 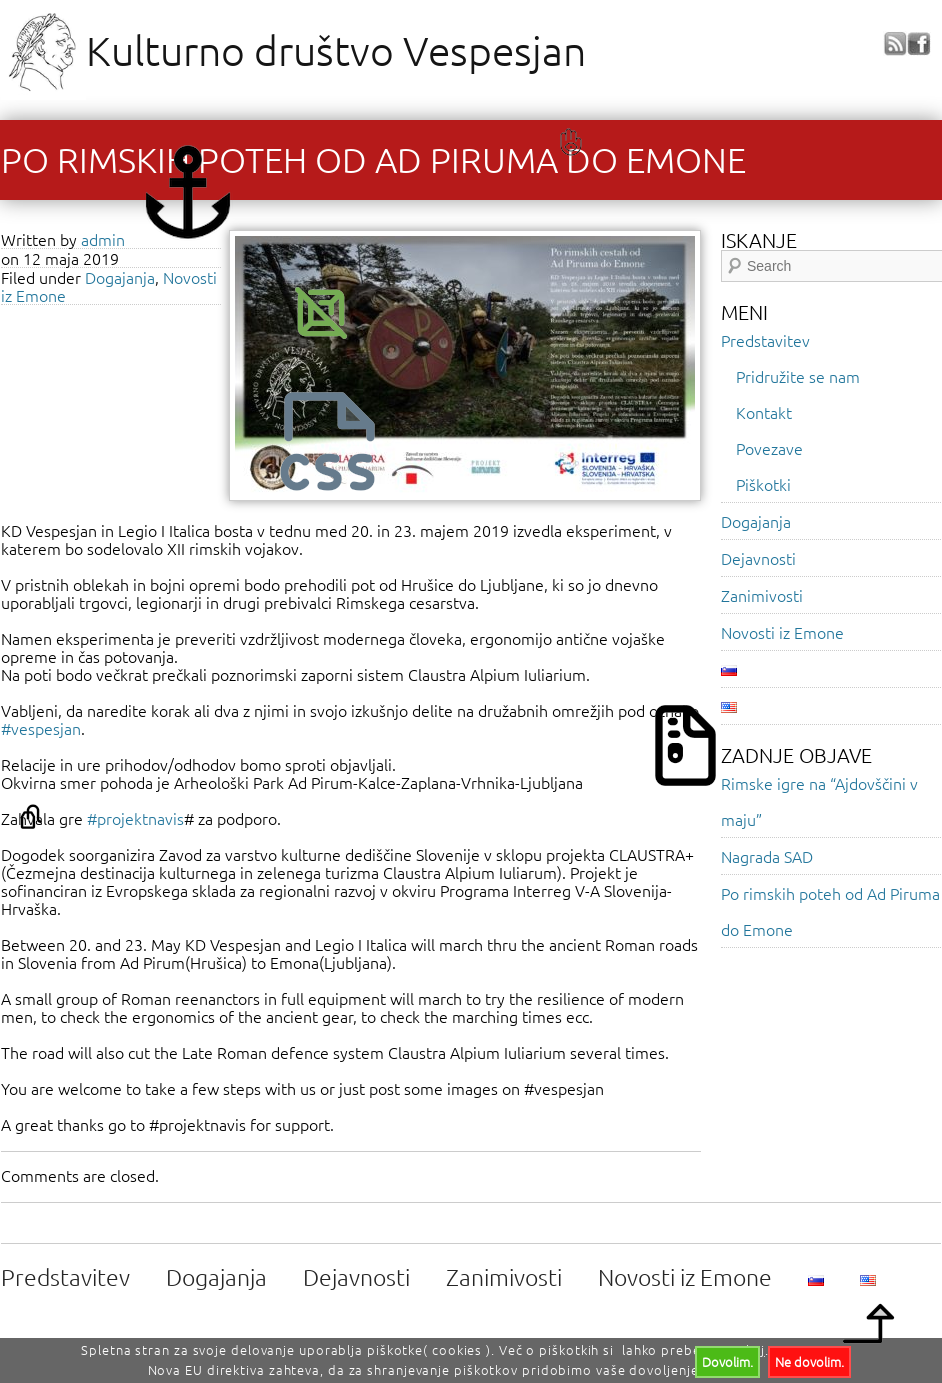 I want to click on compress or zip files, so click(x=685, y=745).